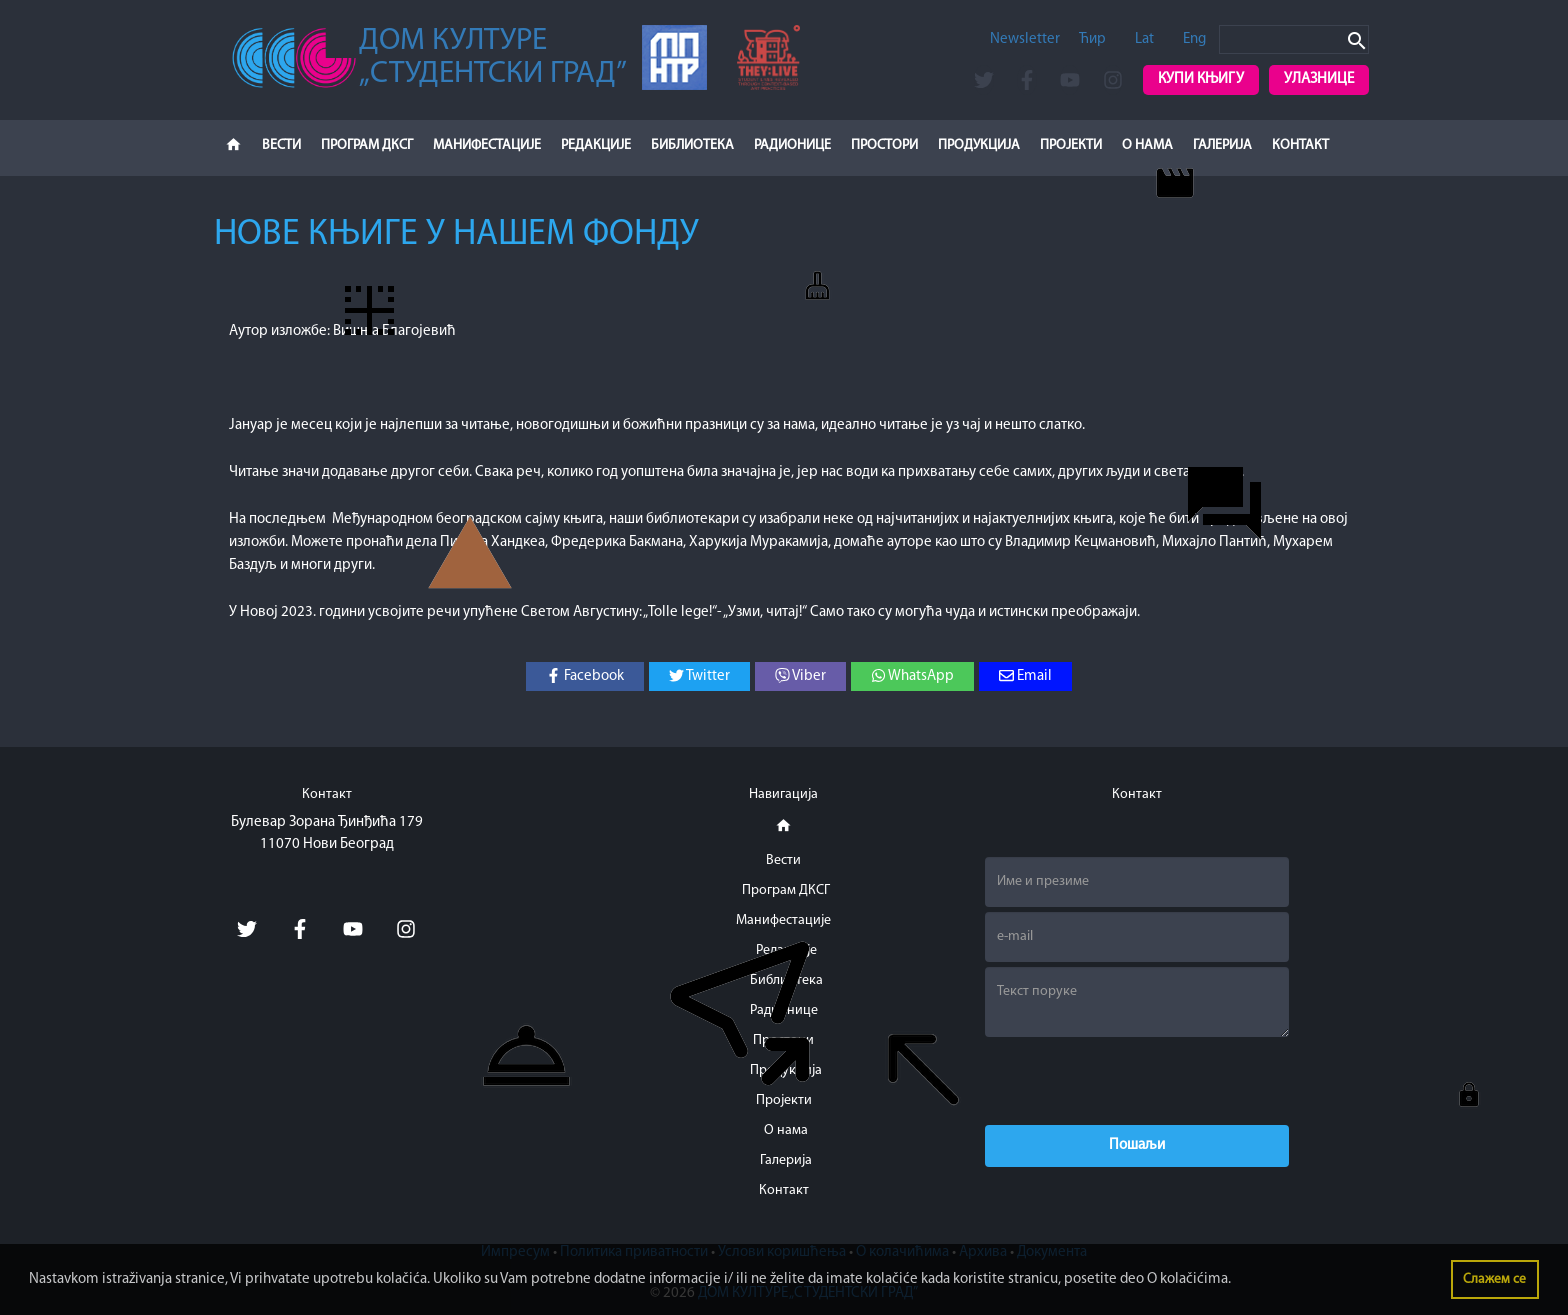  I want to click on lock or secure this item, so click(1469, 1095).